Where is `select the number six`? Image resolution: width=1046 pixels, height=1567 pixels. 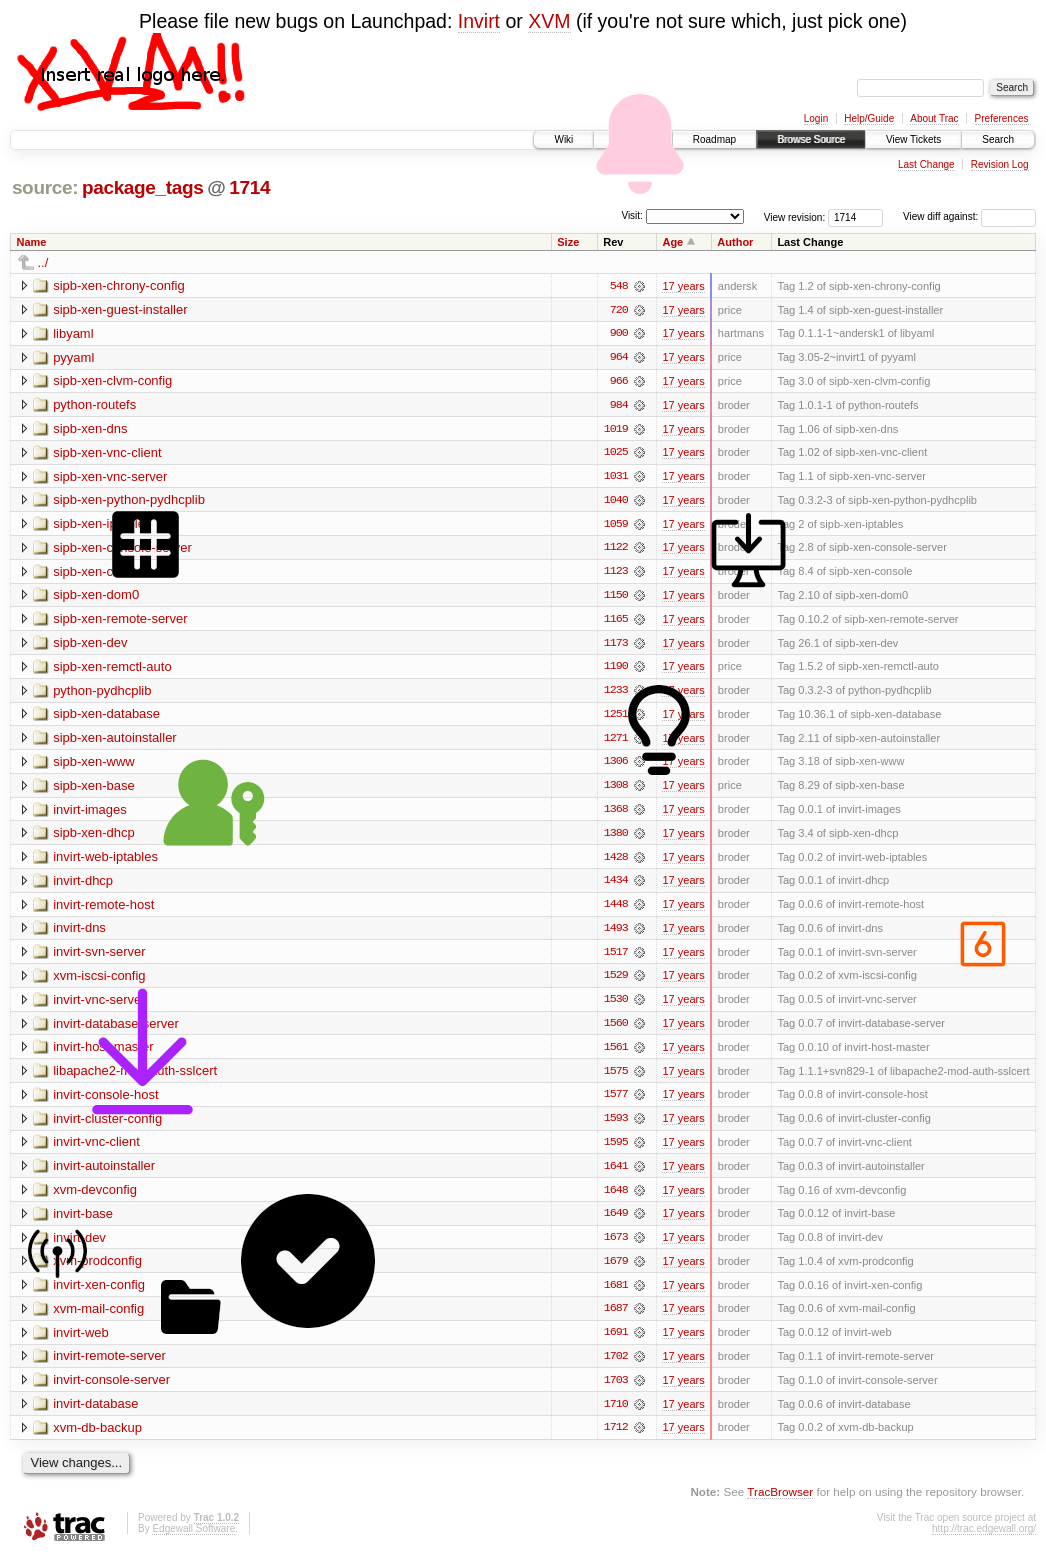
select the number six is located at coordinates (983, 944).